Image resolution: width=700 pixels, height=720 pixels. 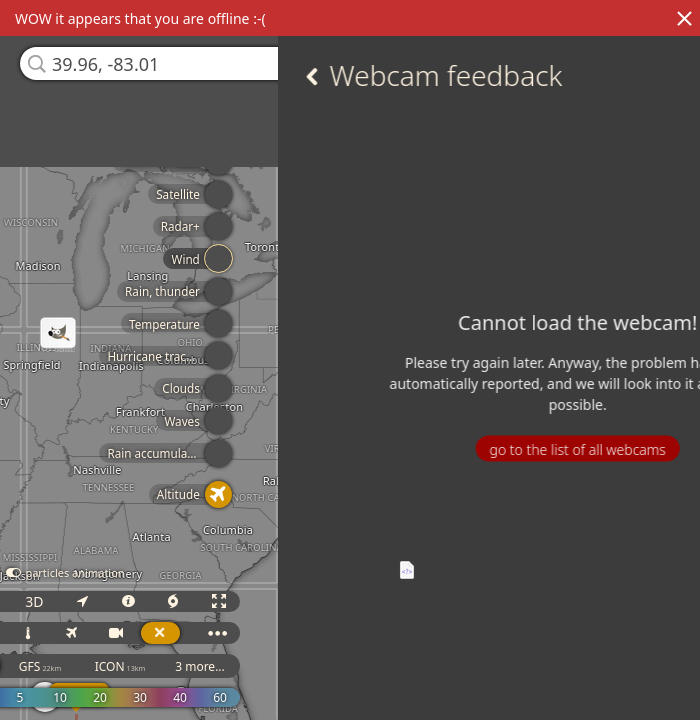 What do you see at coordinates (407, 570) in the screenshot?
I see `a php source code file` at bounding box center [407, 570].